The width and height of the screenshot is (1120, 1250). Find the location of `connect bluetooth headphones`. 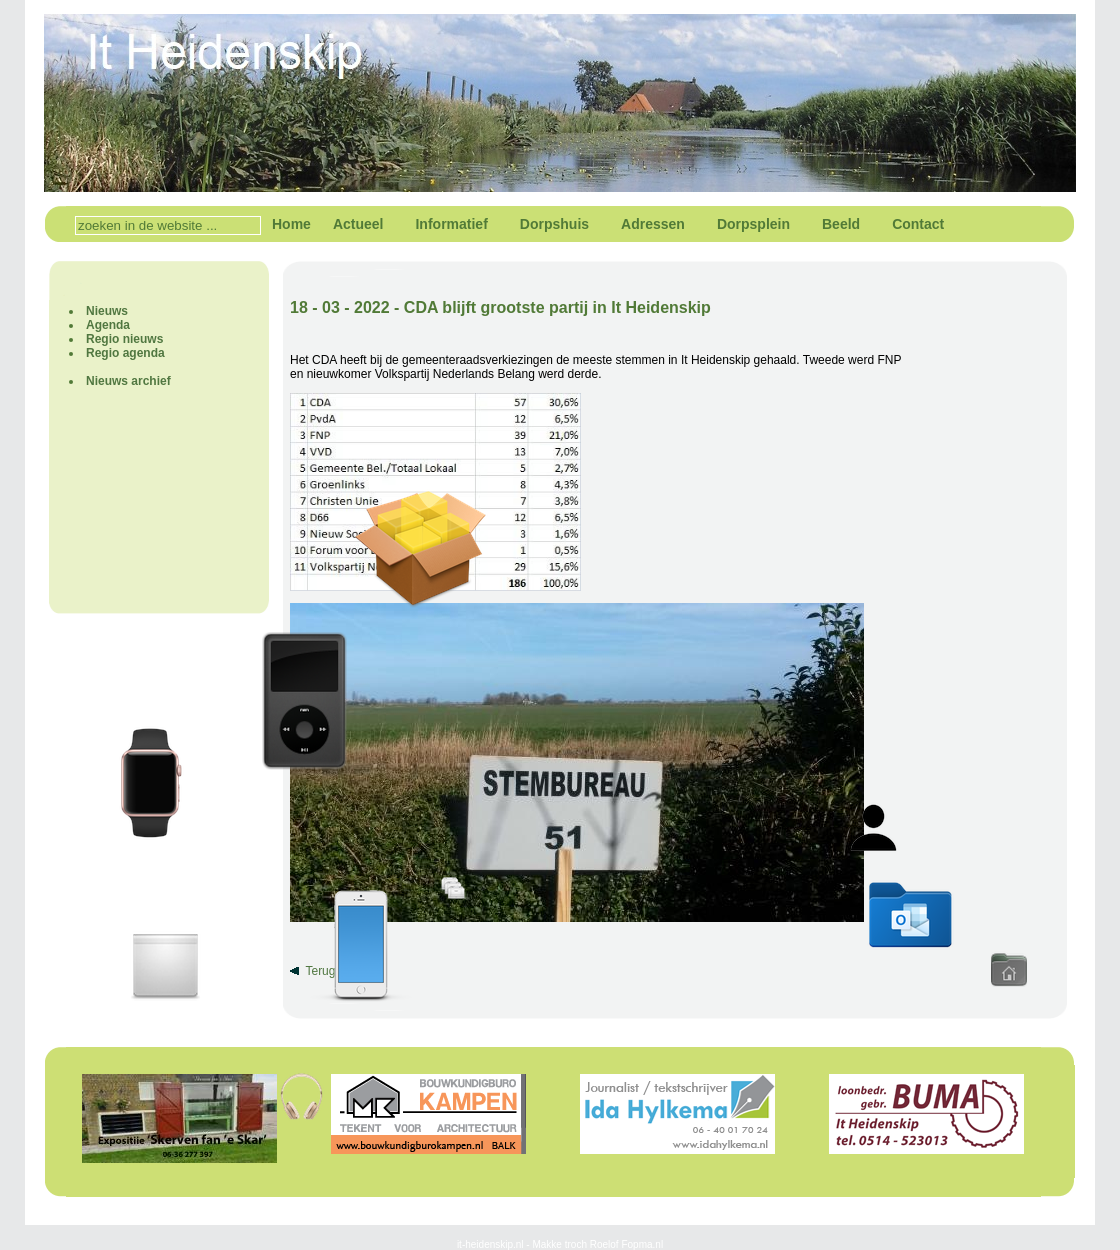

connect bluetooth headphones is located at coordinates (301, 1096).